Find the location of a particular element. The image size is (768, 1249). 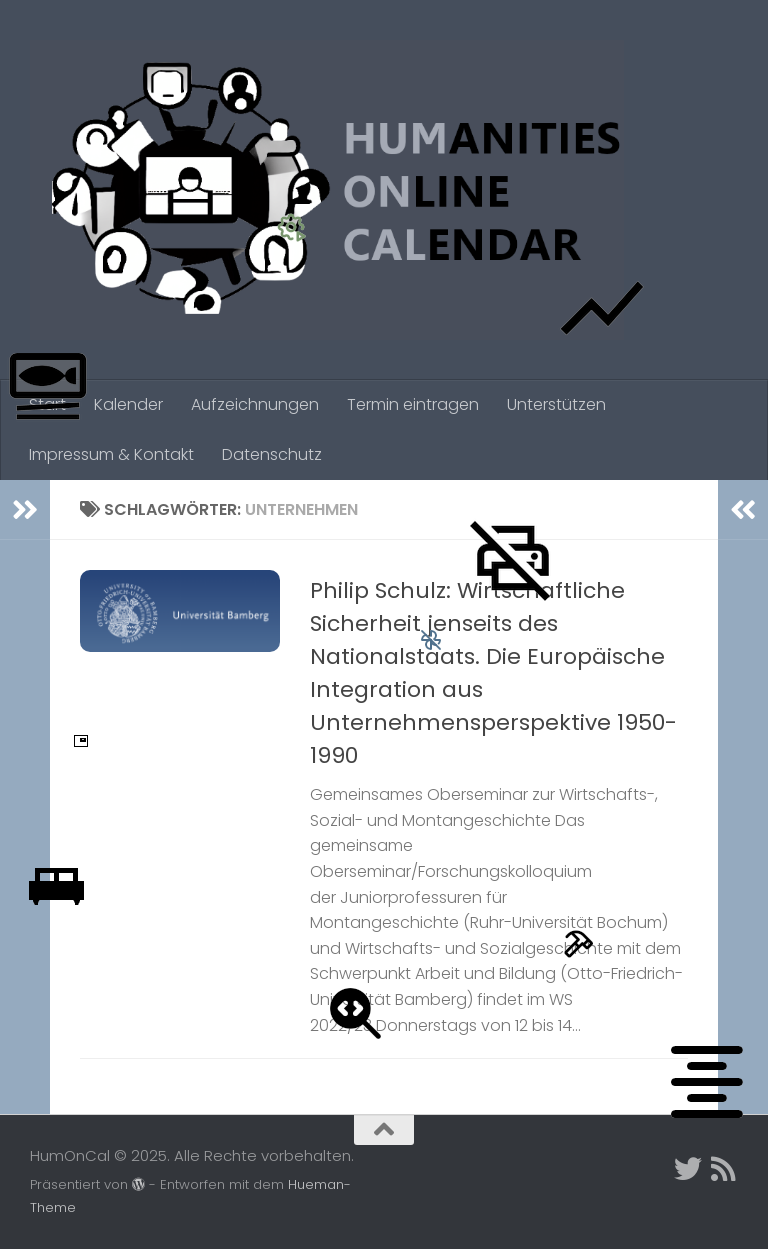

wind energy source disabled or unavailable is located at coordinates (431, 640).